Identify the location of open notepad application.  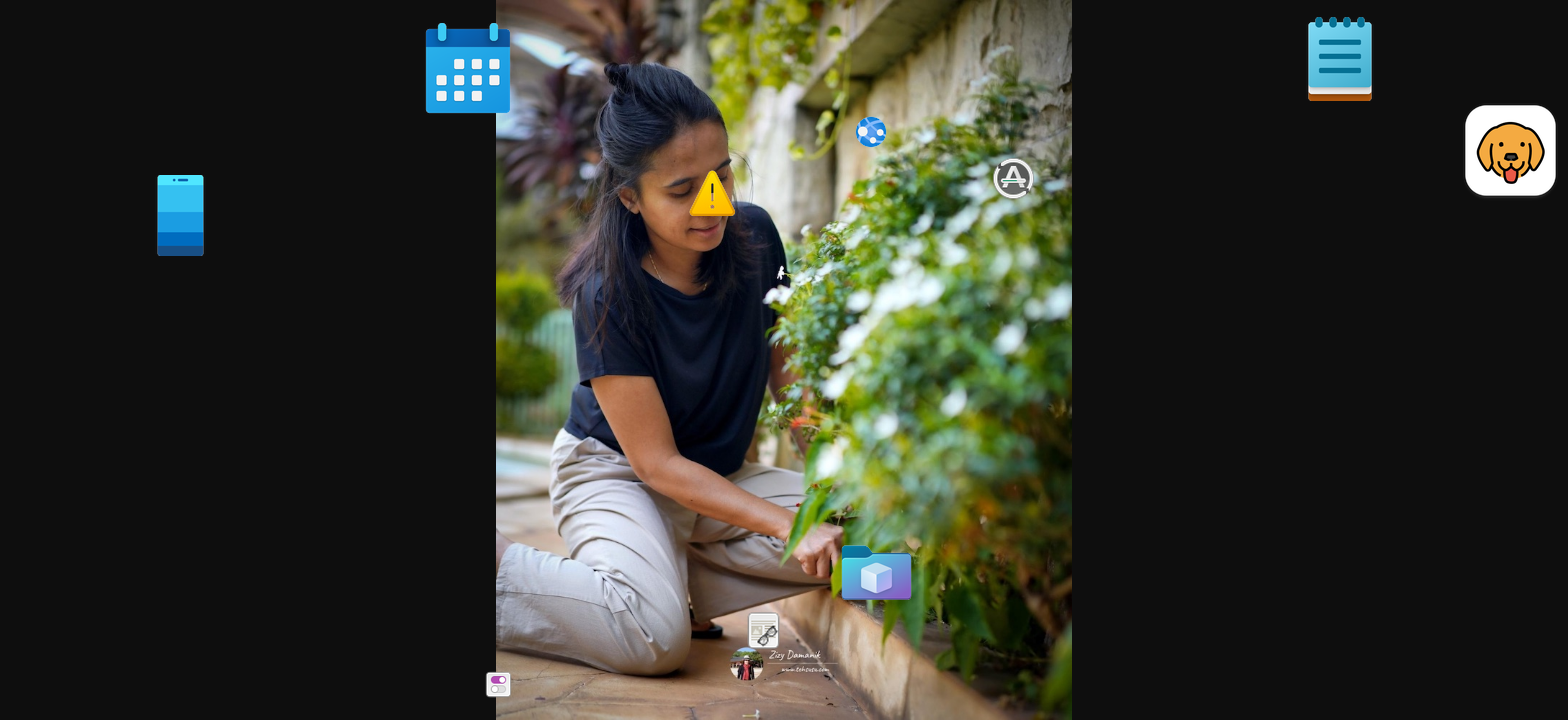
(1340, 59).